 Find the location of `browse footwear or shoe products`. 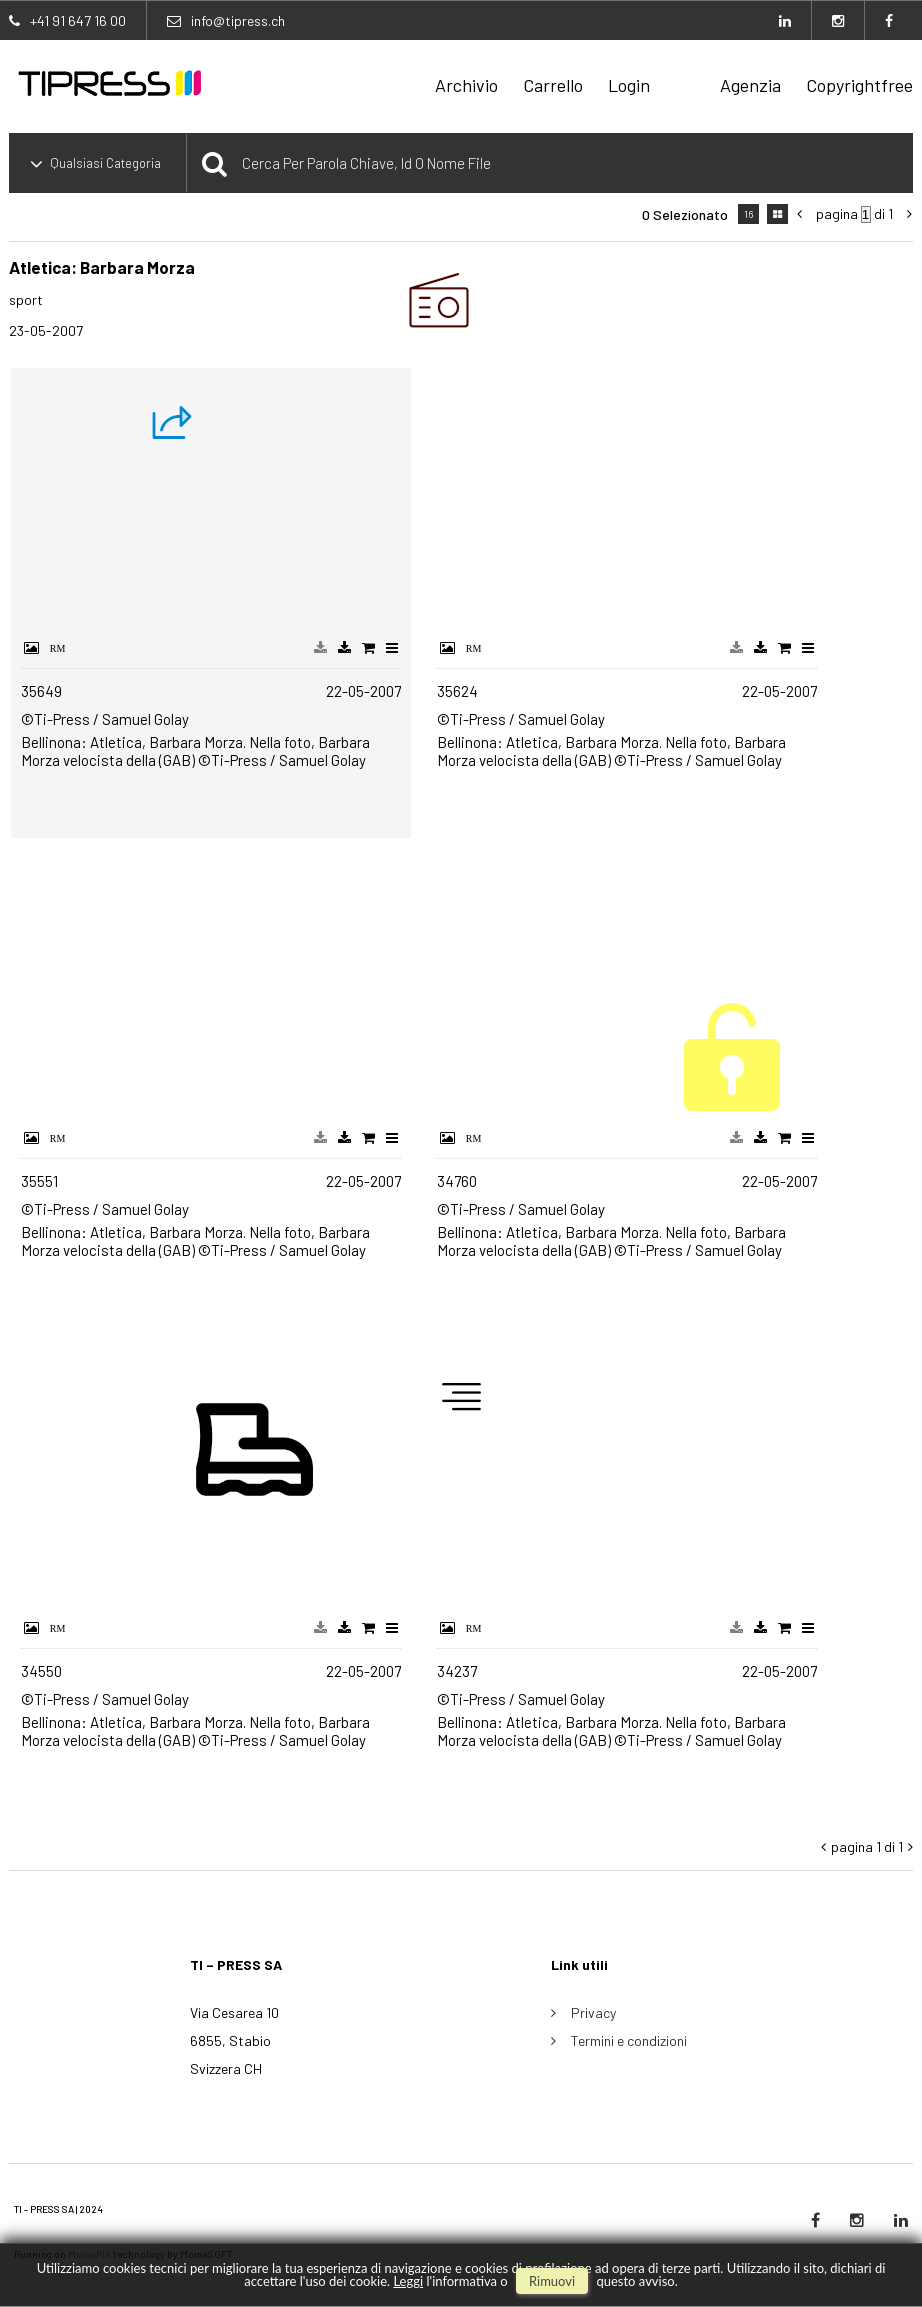

browse footwear or shoe products is located at coordinates (250, 1449).